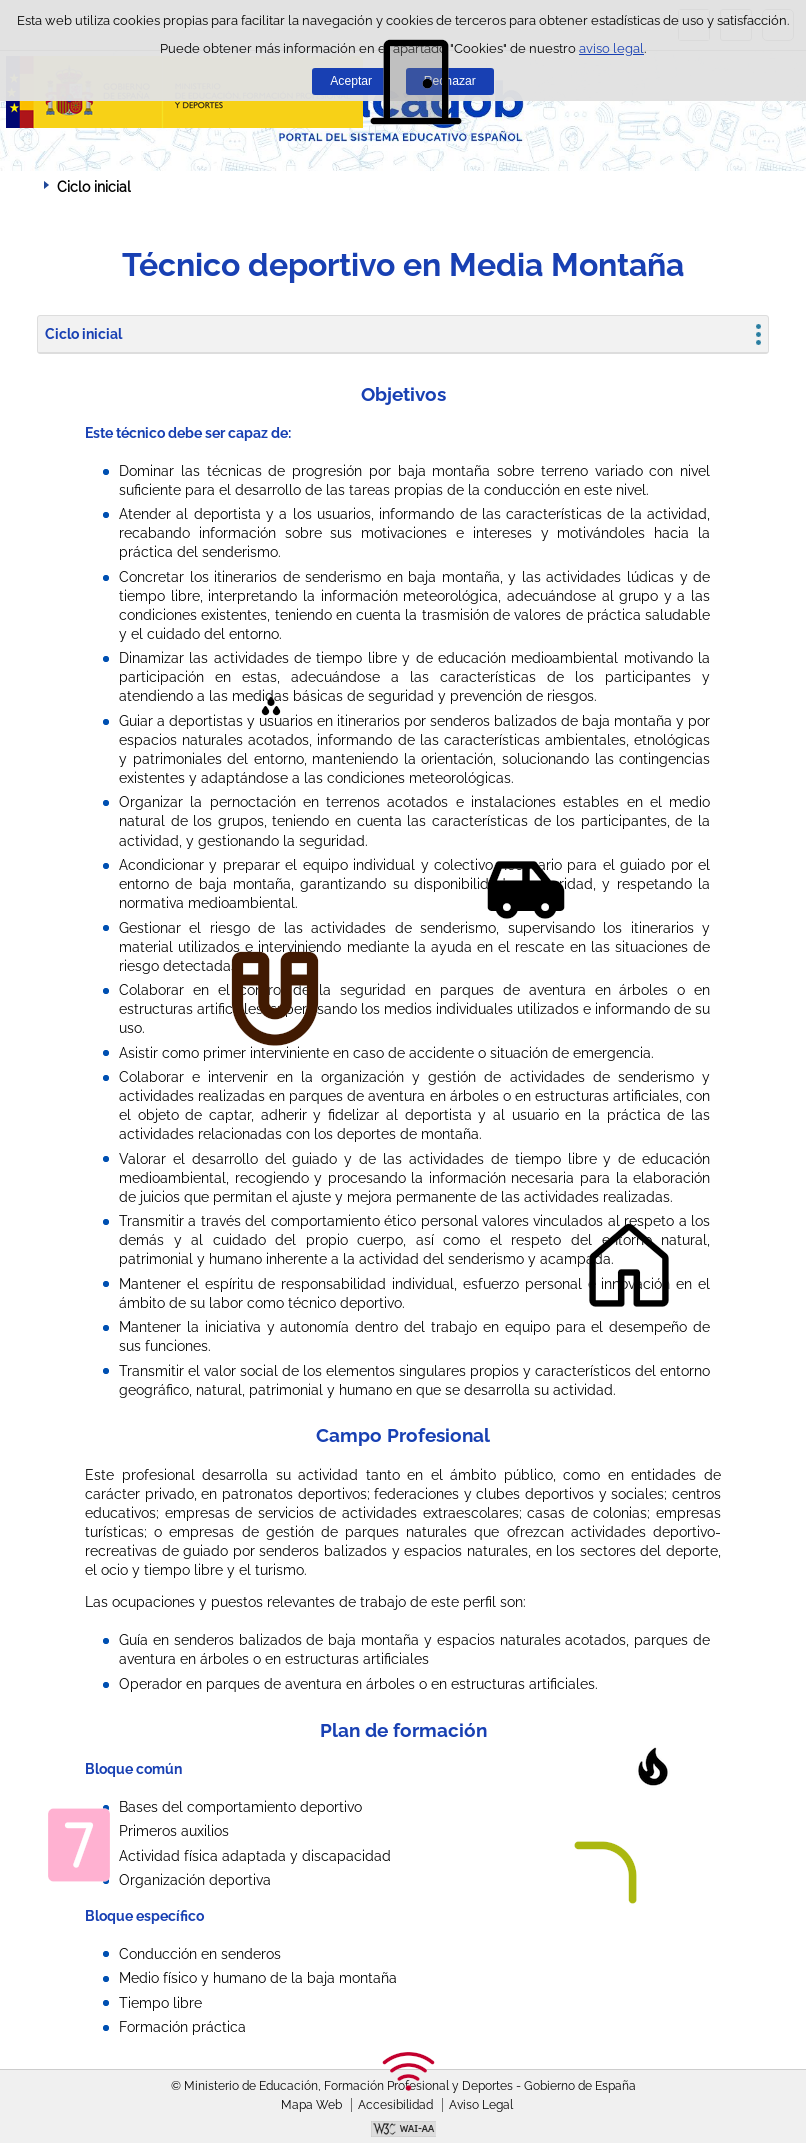 The image size is (806, 2143). What do you see at coordinates (605, 1872) in the screenshot?
I see `set top-right corner radius` at bounding box center [605, 1872].